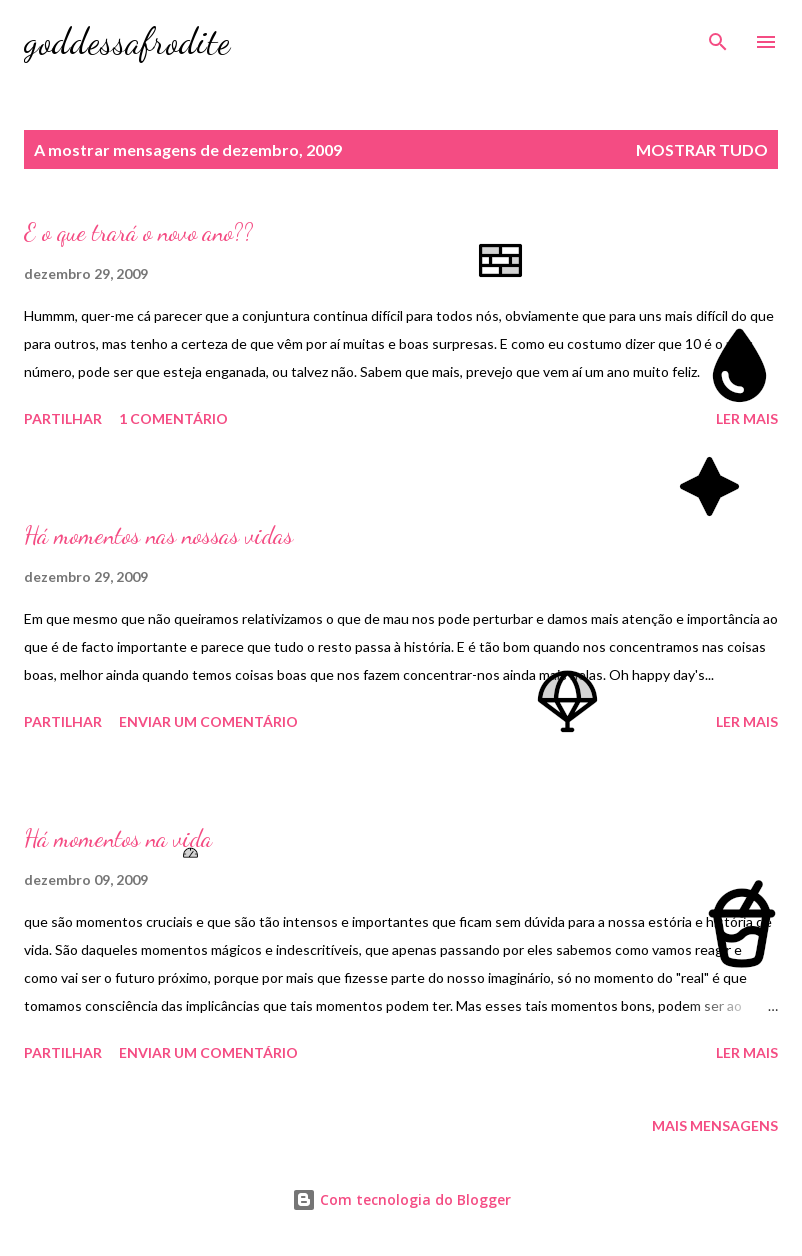  Describe the element at coordinates (742, 926) in the screenshot. I see `order bubble tea or drinks` at that location.